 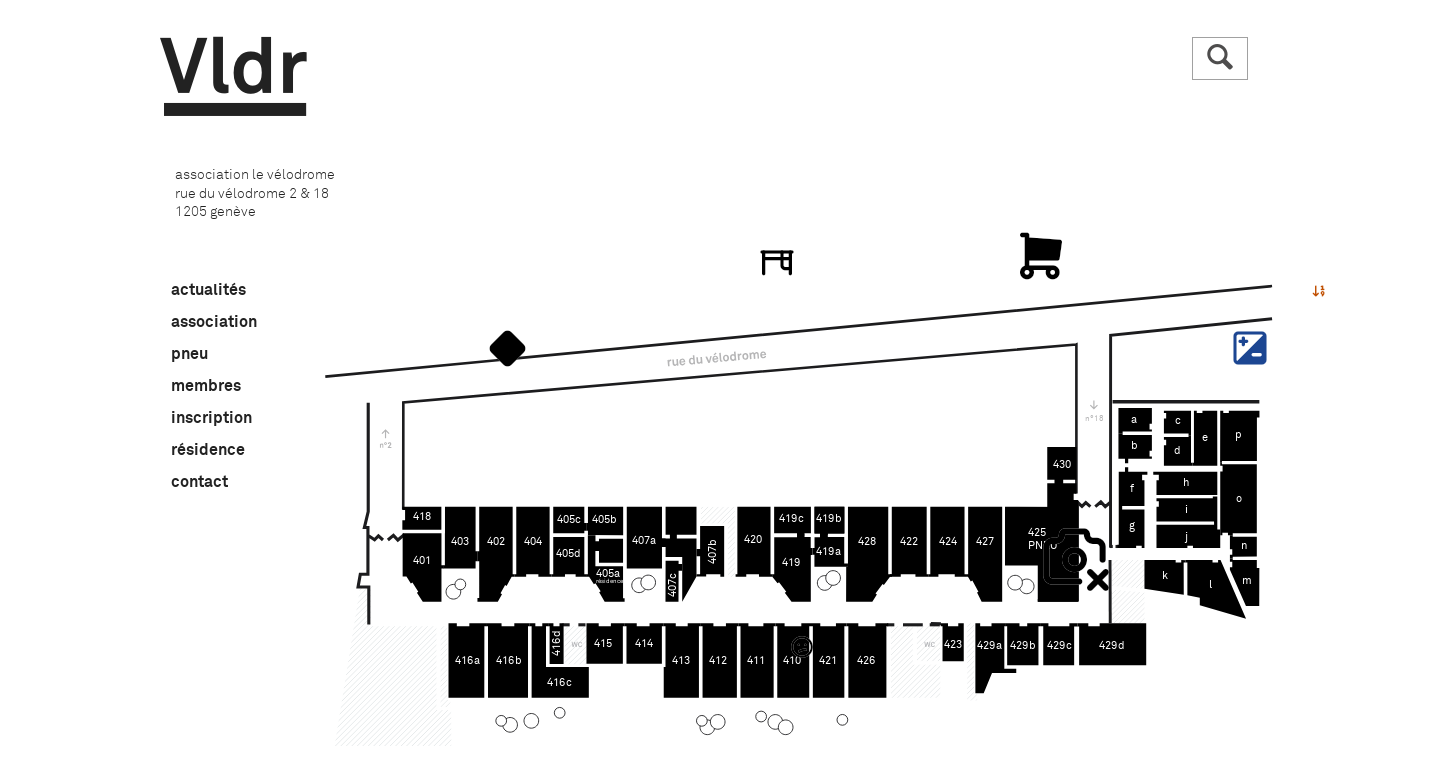 I want to click on indicates a confused or uncertain state, so click(x=802, y=647).